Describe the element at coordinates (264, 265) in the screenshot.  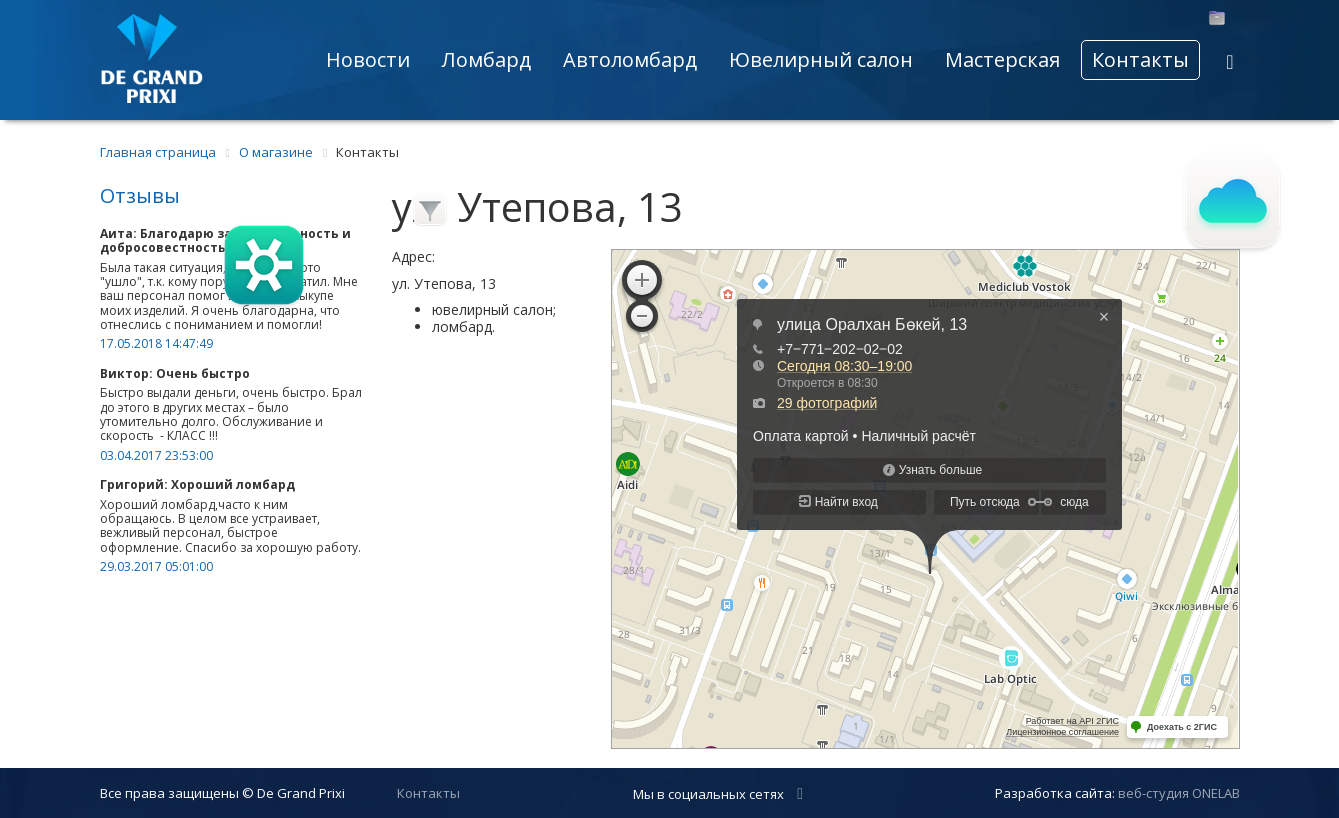
I see `open solaar app for managing logitech wireless devices` at that location.